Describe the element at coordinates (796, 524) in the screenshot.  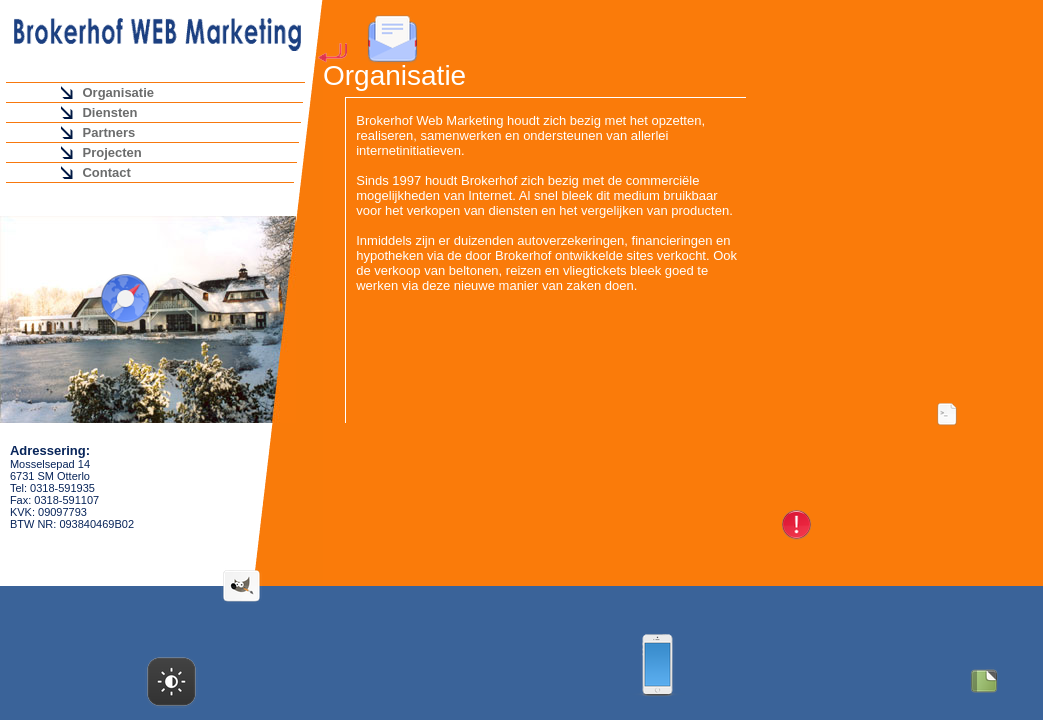
I see `indicates a warning or alert requiring attention` at that location.